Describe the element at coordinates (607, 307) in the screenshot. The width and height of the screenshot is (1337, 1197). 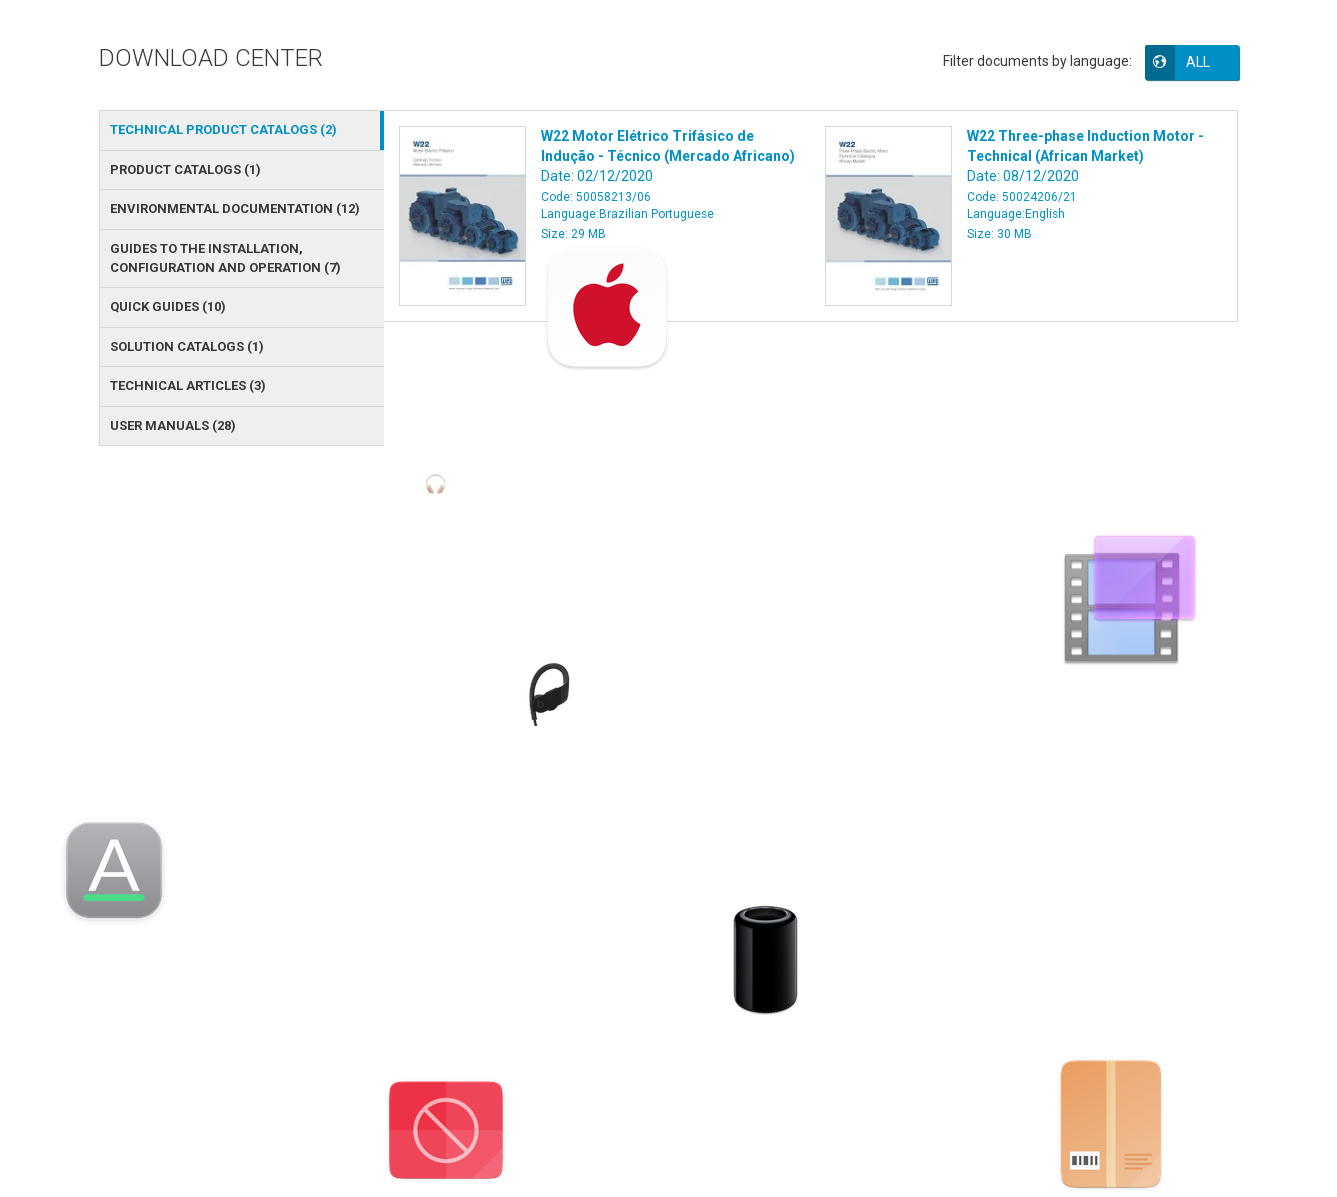
I see `access AppleCare support for your Mac` at that location.